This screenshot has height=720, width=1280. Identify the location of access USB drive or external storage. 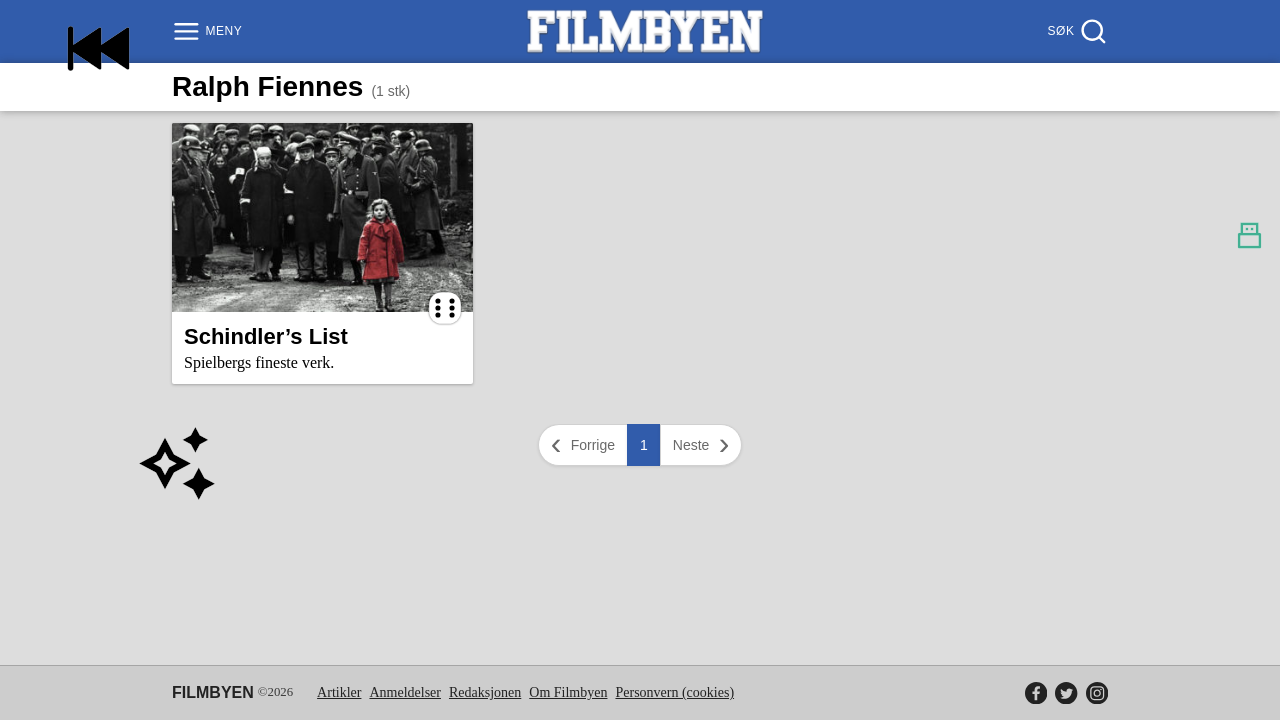
(1249, 235).